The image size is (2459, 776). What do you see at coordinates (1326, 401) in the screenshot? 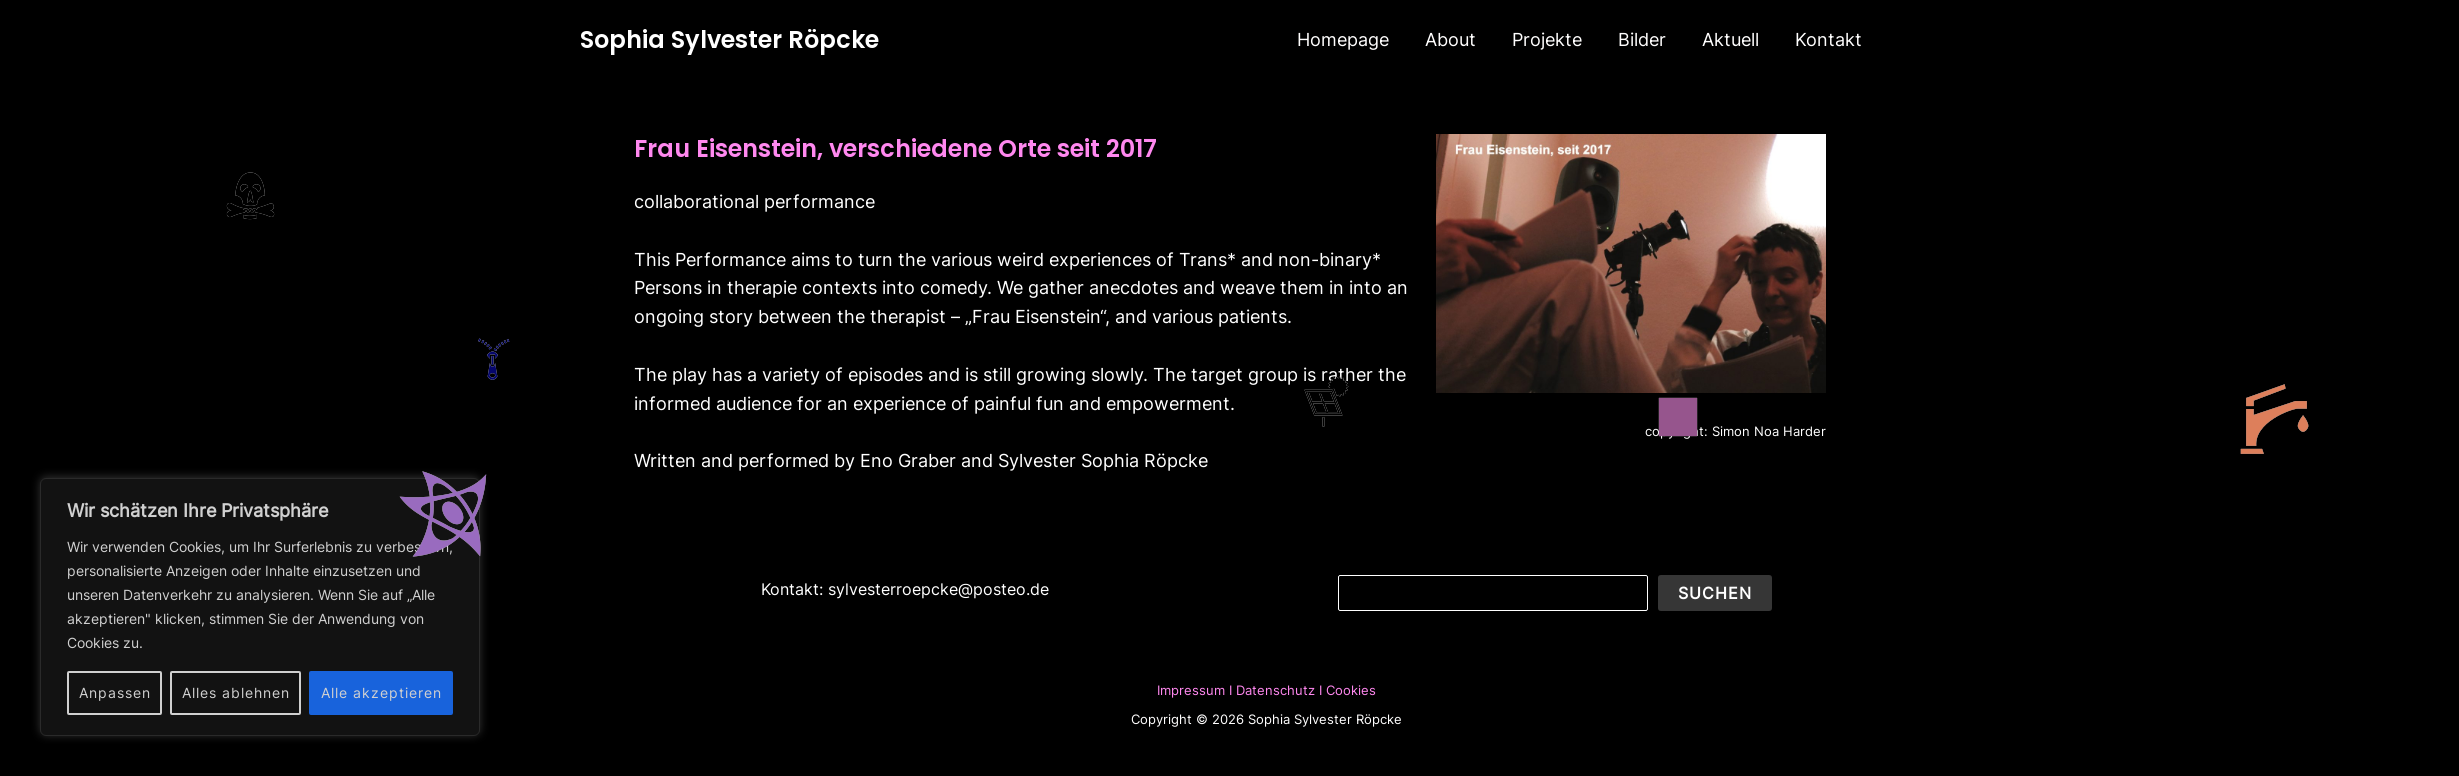
I see `view solar power status or energy generation` at bounding box center [1326, 401].